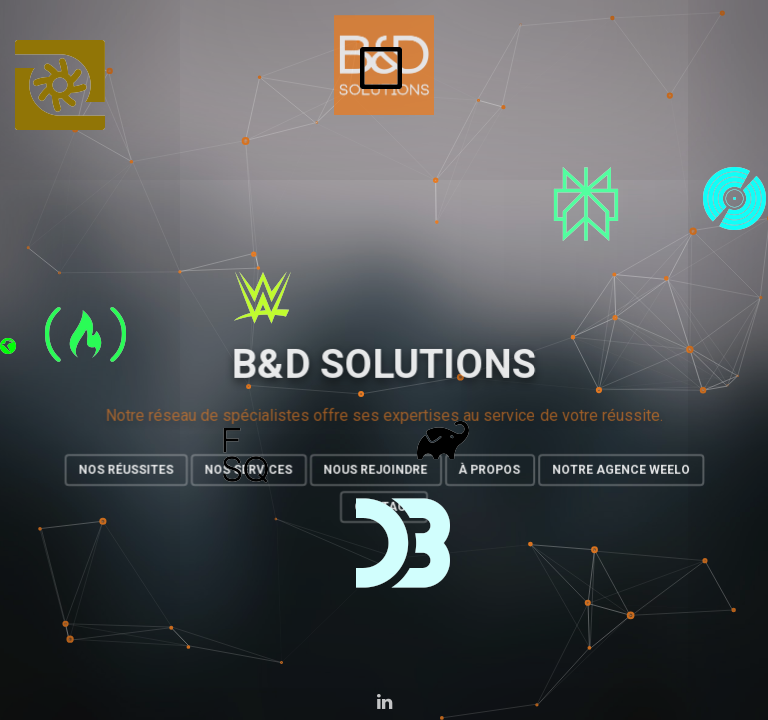 Image resolution: width=768 pixels, height=720 pixels. What do you see at coordinates (60, 85) in the screenshot?
I see `turbo build system logo` at bounding box center [60, 85].